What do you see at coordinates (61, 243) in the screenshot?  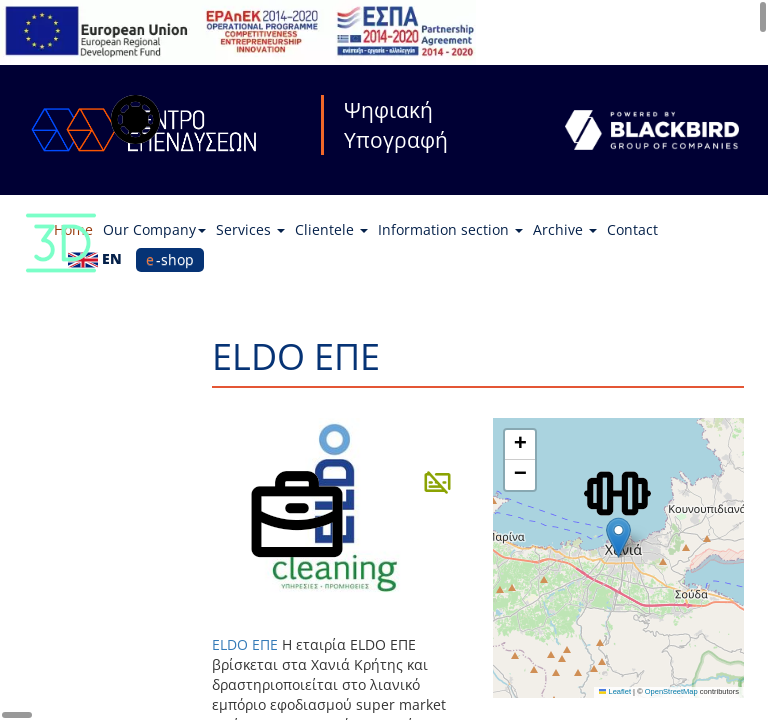 I see `switch to 3D view mode` at bounding box center [61, 243].